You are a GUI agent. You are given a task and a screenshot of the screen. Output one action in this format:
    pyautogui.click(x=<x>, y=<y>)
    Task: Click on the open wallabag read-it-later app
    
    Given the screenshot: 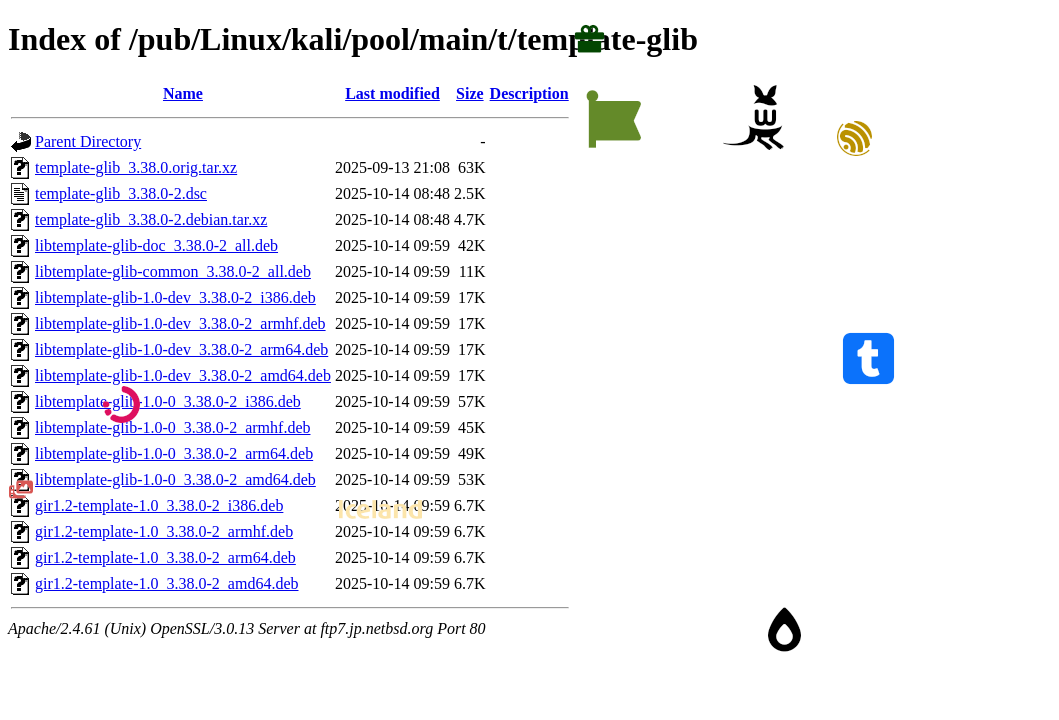 What is the action you would take?
    pyautogui.click(x=753, y=117)
    